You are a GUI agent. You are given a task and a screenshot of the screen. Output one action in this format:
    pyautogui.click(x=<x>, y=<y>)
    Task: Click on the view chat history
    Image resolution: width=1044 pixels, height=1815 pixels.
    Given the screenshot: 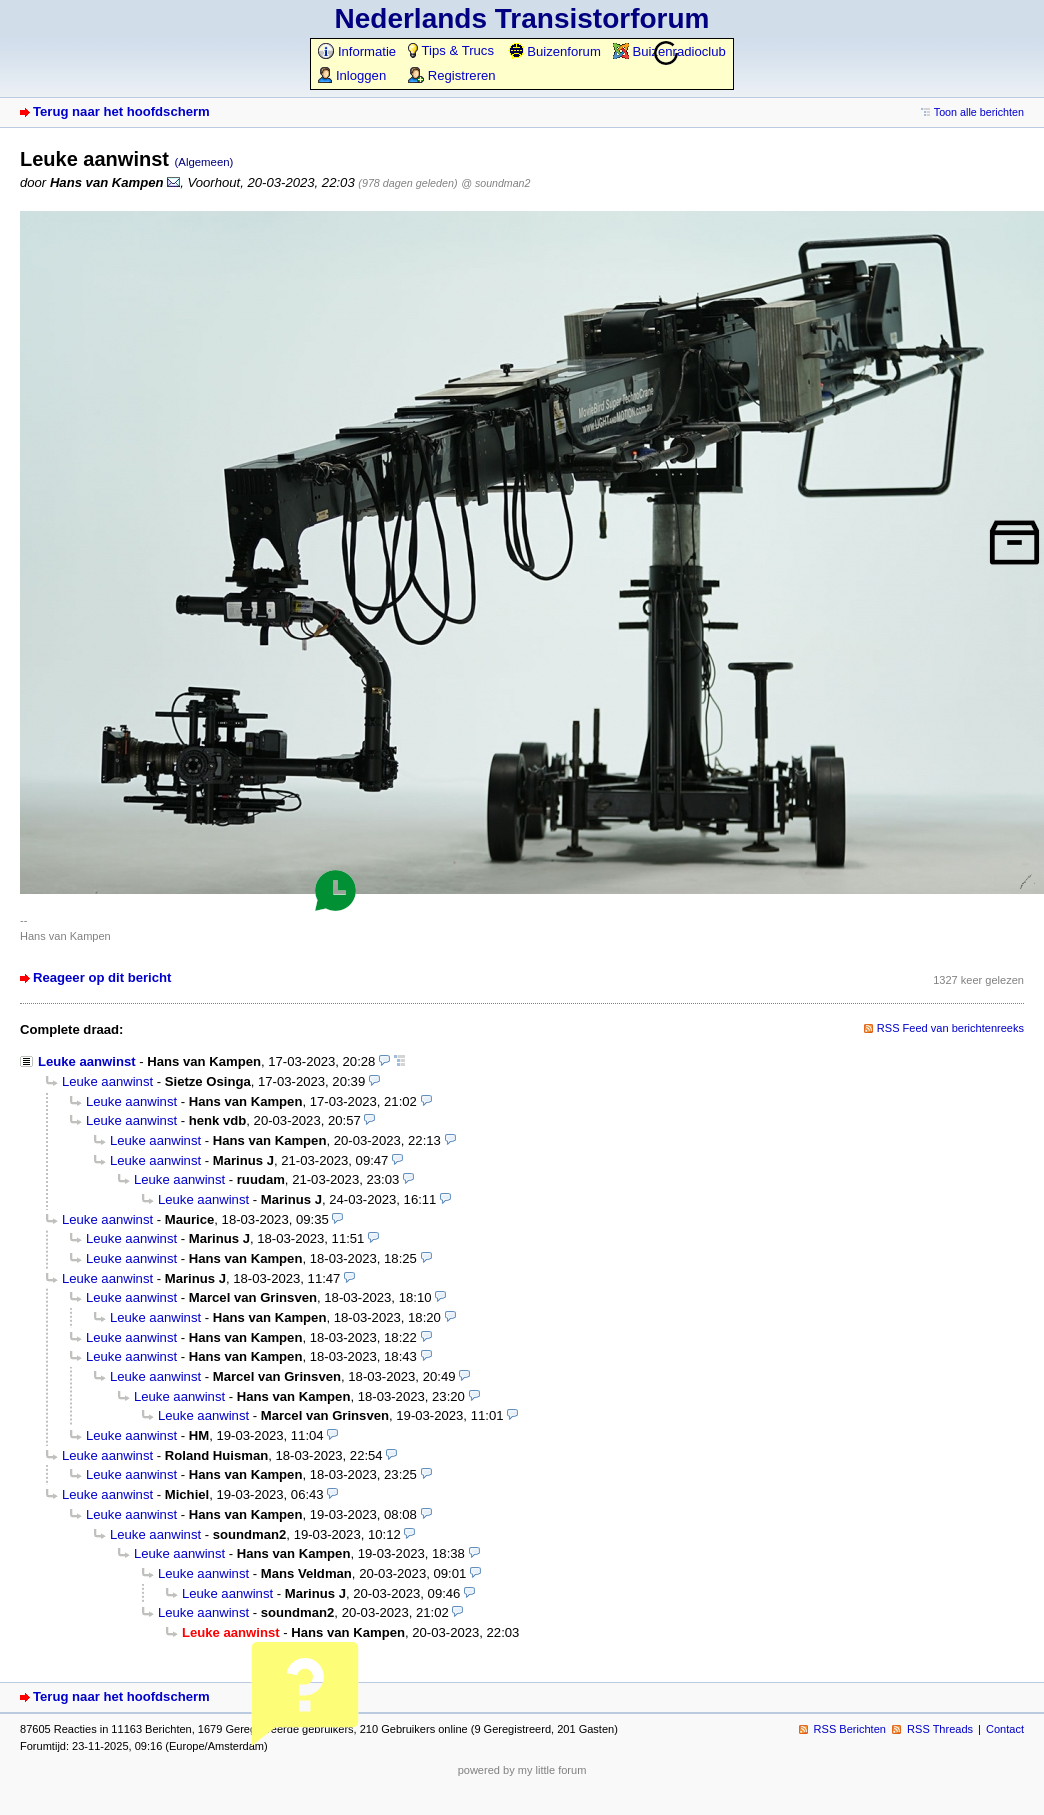 What is the action you would take?
    pyautogui.click(x=335, y=890)
    